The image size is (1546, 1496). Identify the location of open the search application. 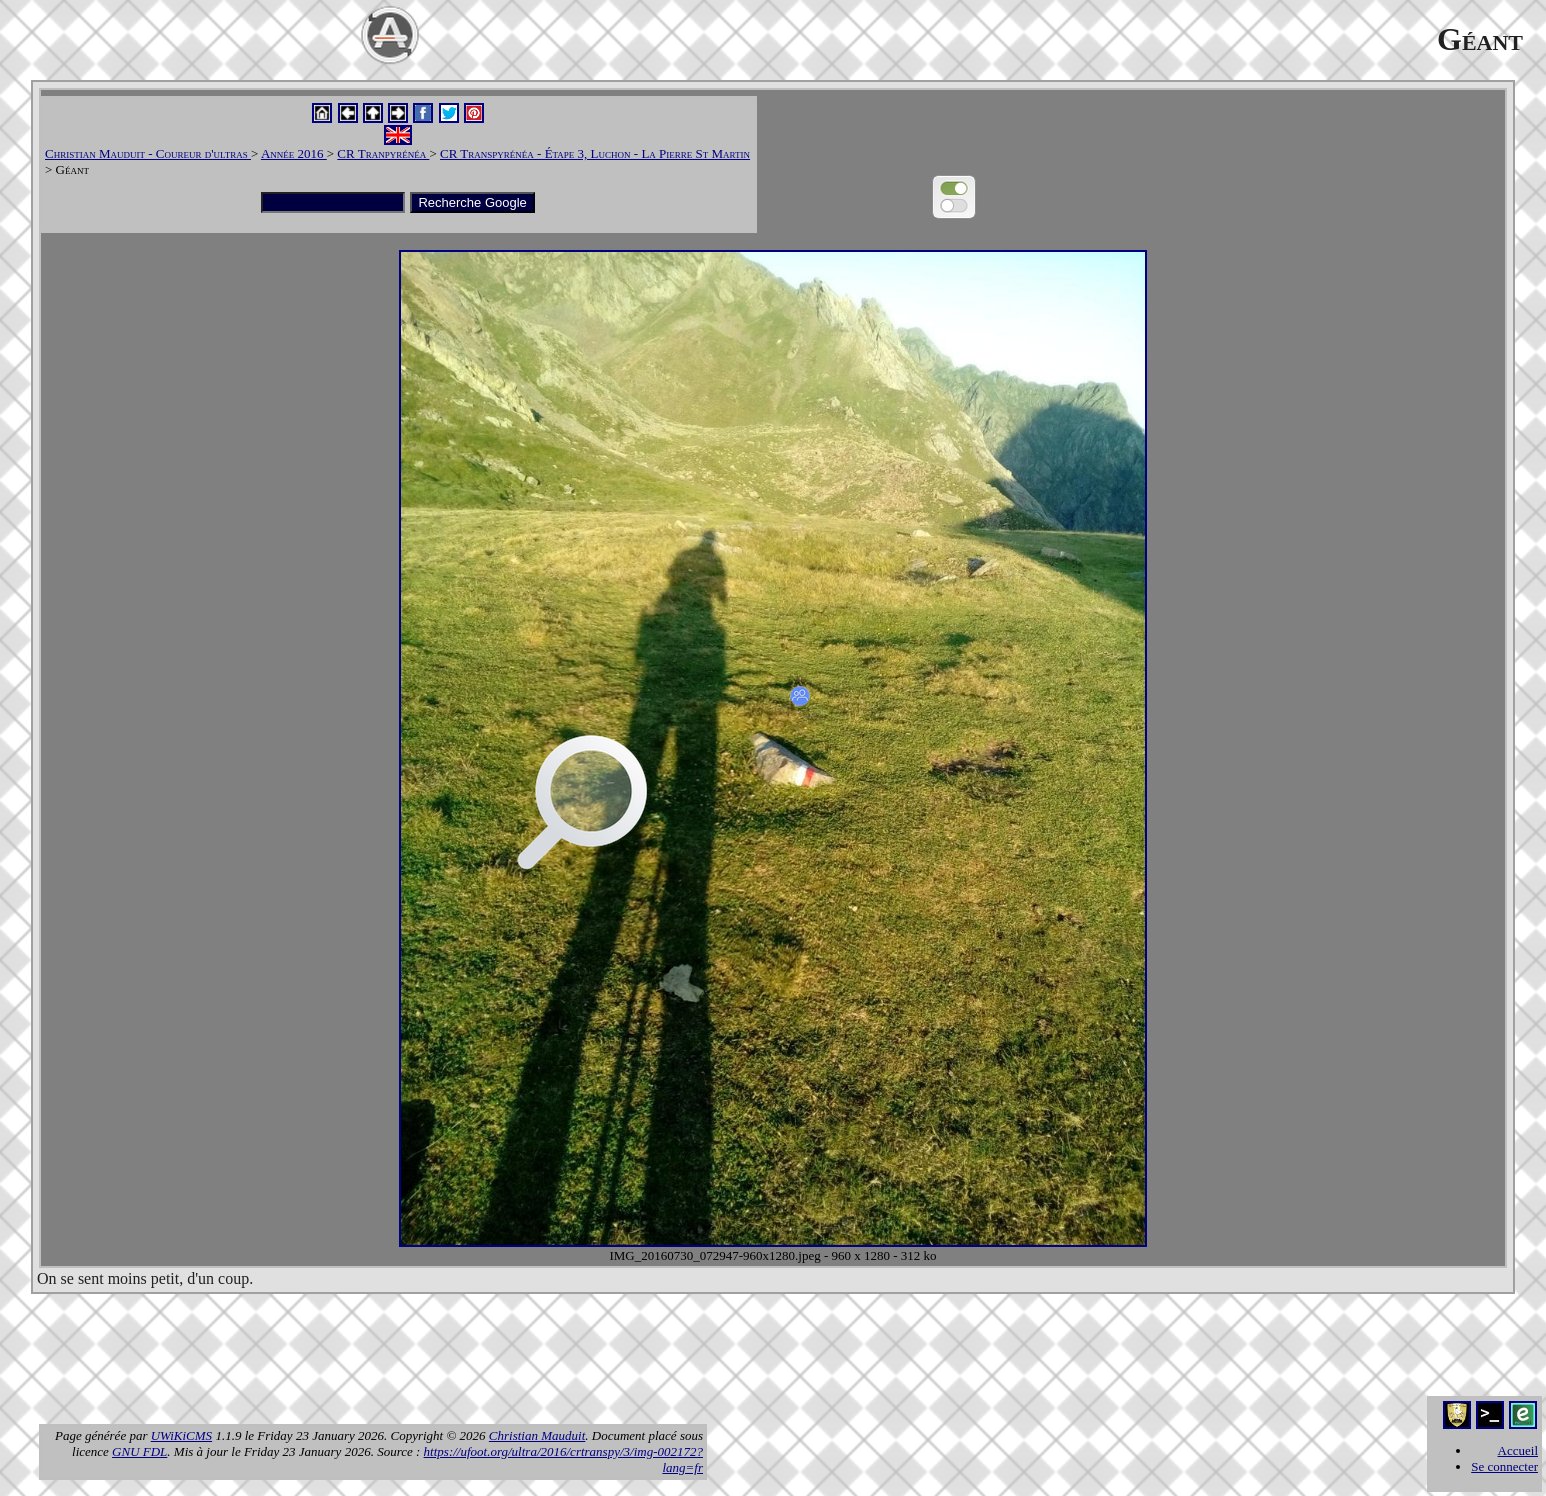
(582, 800).